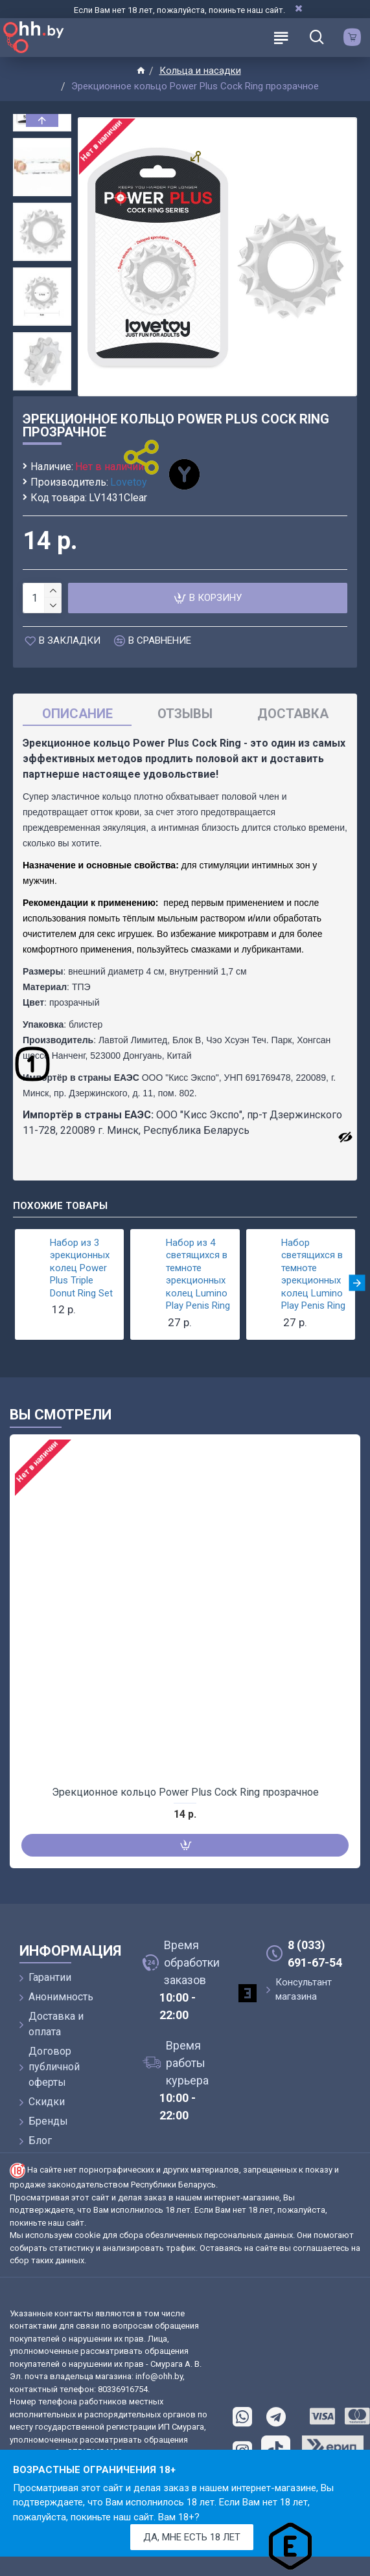 This screenshot has height=2576, width=370. What do you see at coordinates (196, 157) in the screenshot?
I see `take the first left exit at the roundabout` at bounding box center [196, 157].